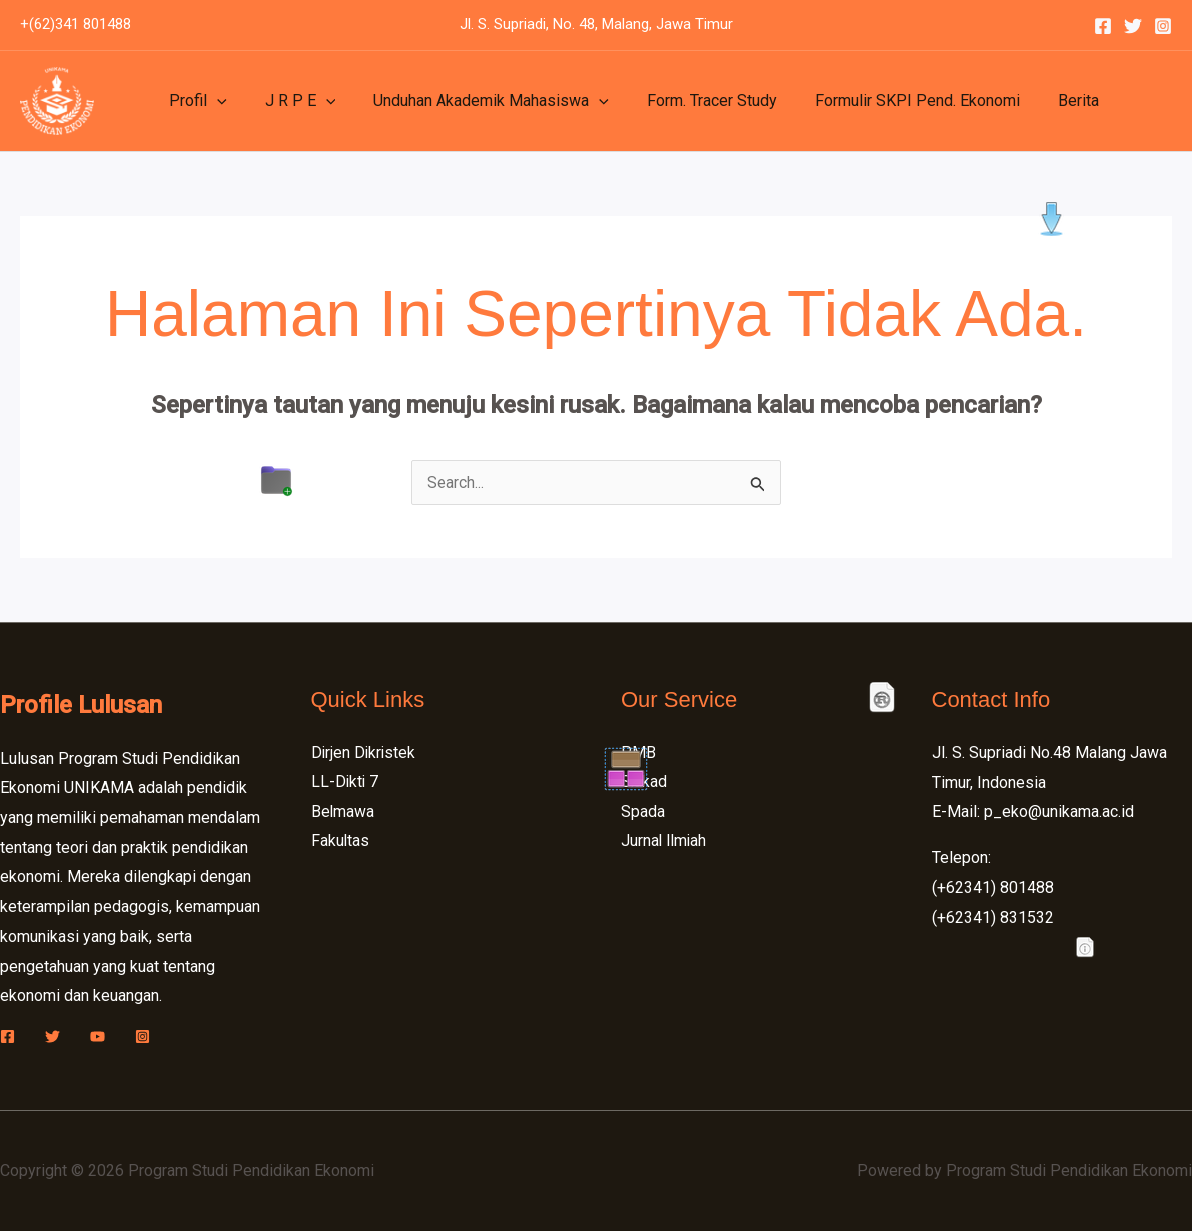  I want to click on a rust programming language source file, so click(882, 697).